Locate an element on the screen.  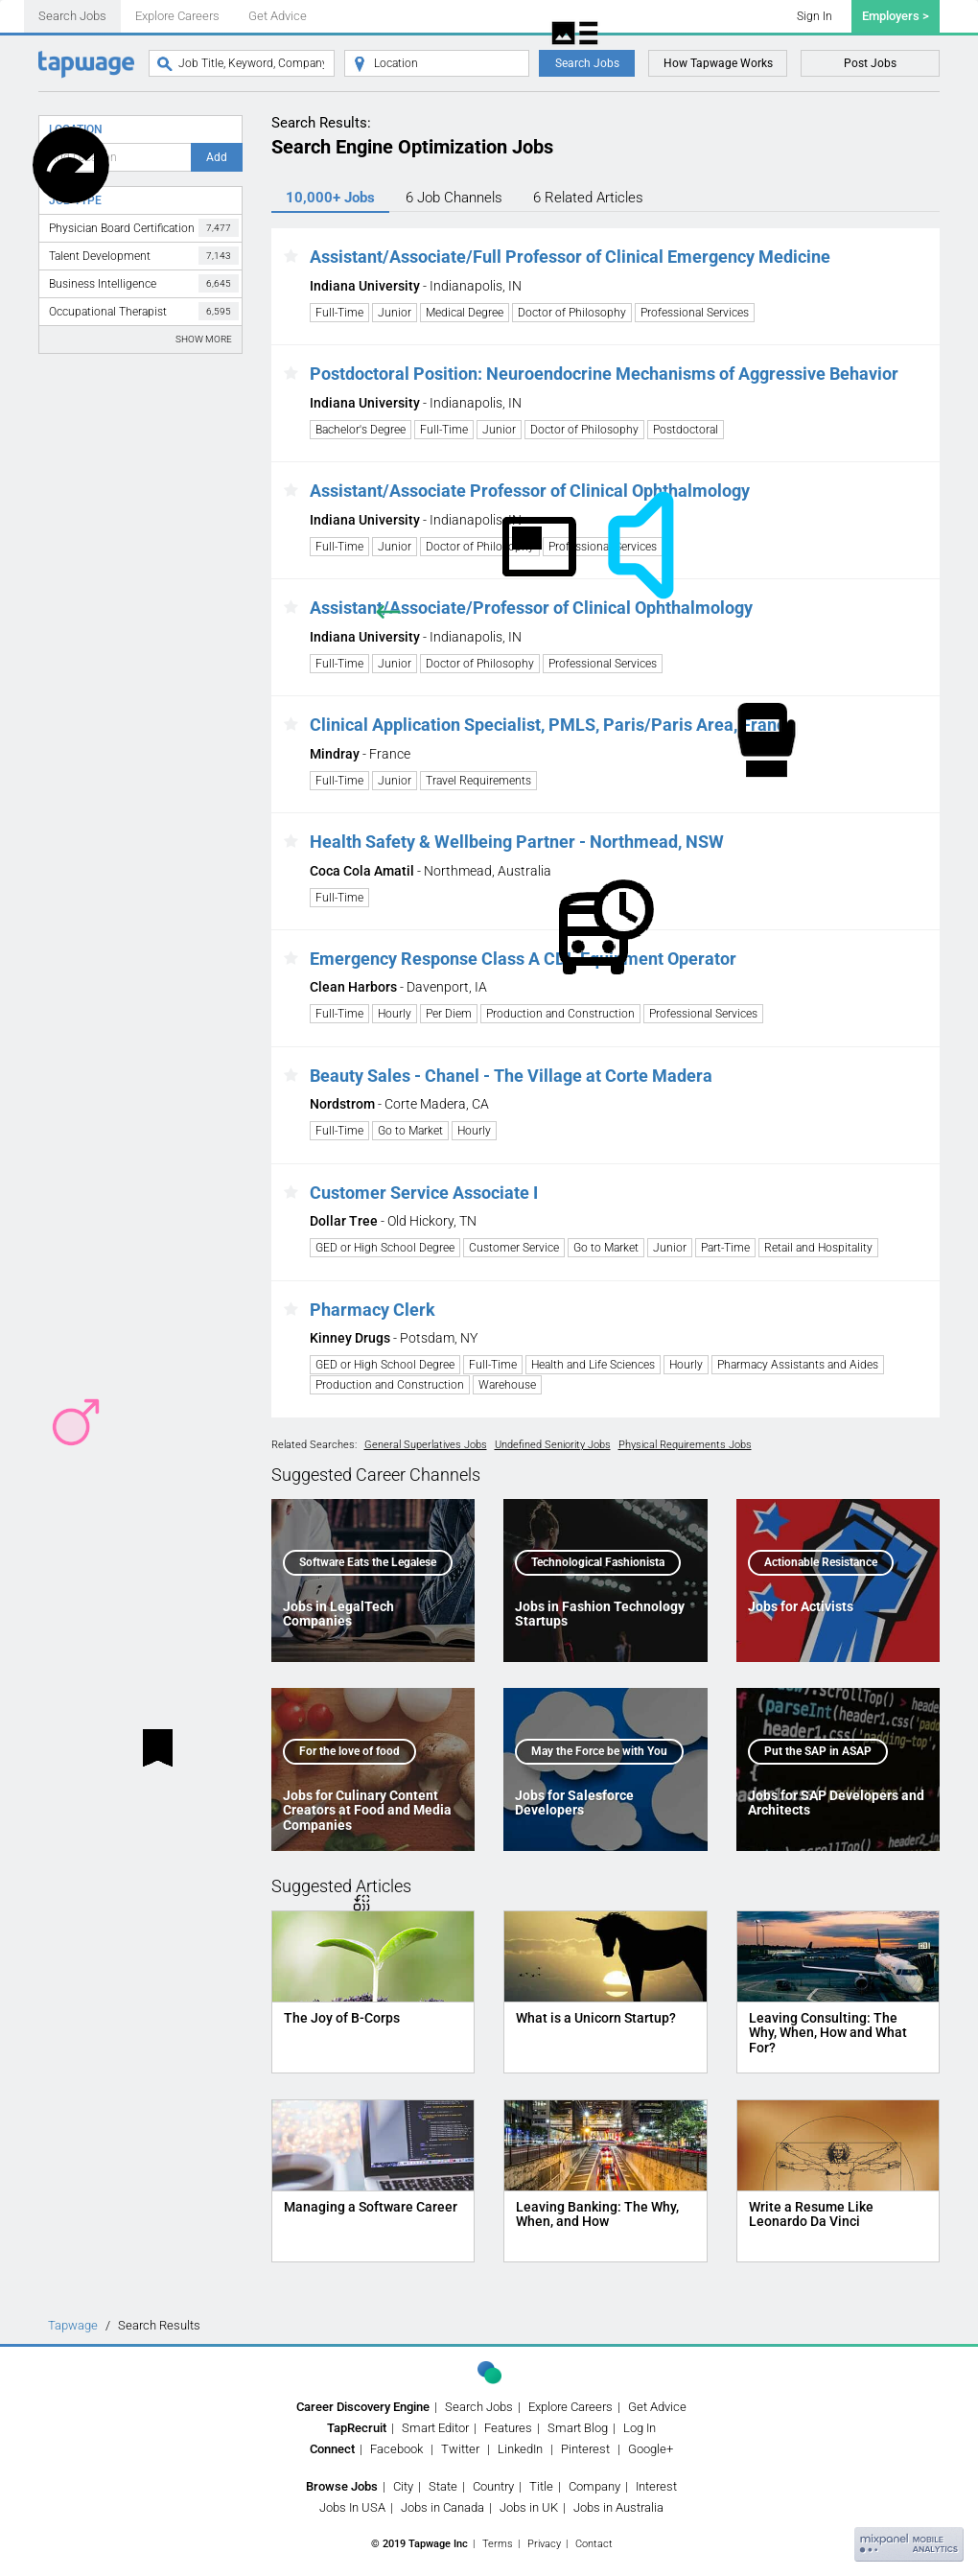
access MMA or boxing-related content is located at coordinates (766, 739).